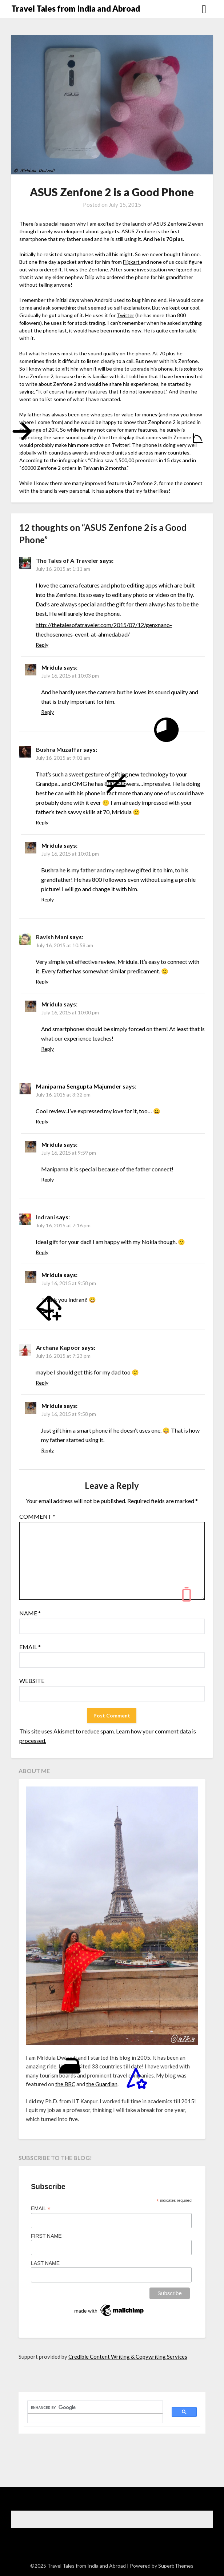 The width and height of the screenshot is (224, 2576). I want to click on add a new 3D object or shape, so click(49, 1308).